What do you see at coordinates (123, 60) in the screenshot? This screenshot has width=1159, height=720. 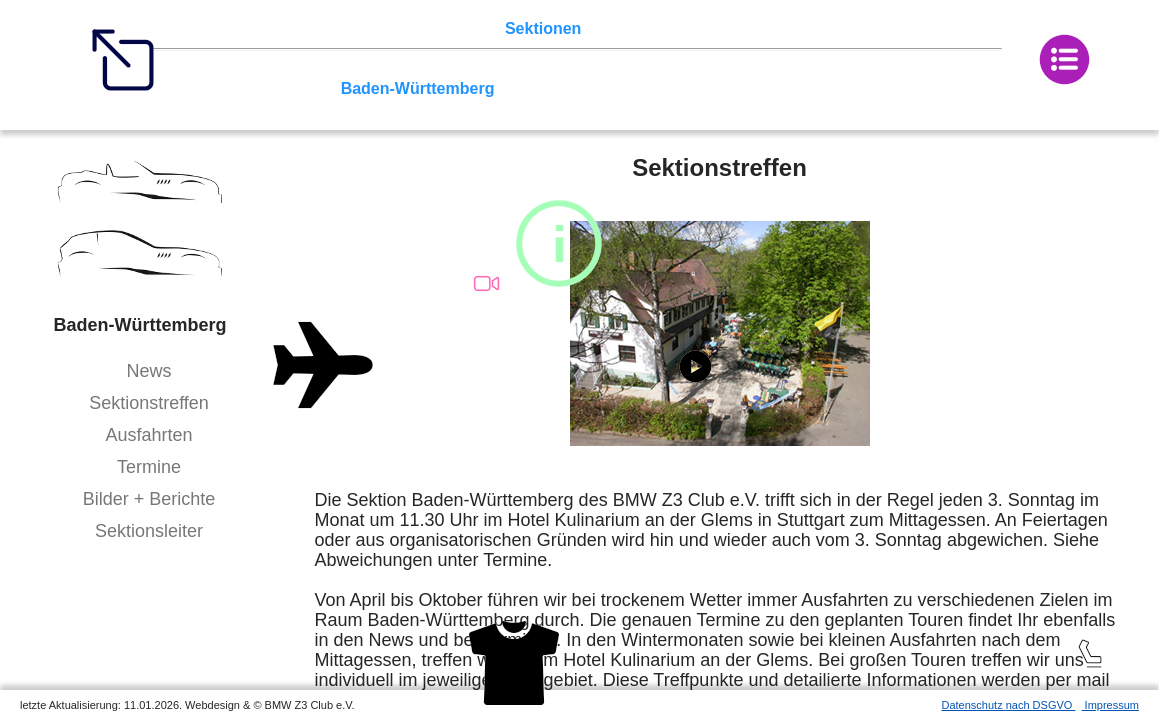 I see `navigate back to previous screen or parent folder` at bounding box center [123, 60].